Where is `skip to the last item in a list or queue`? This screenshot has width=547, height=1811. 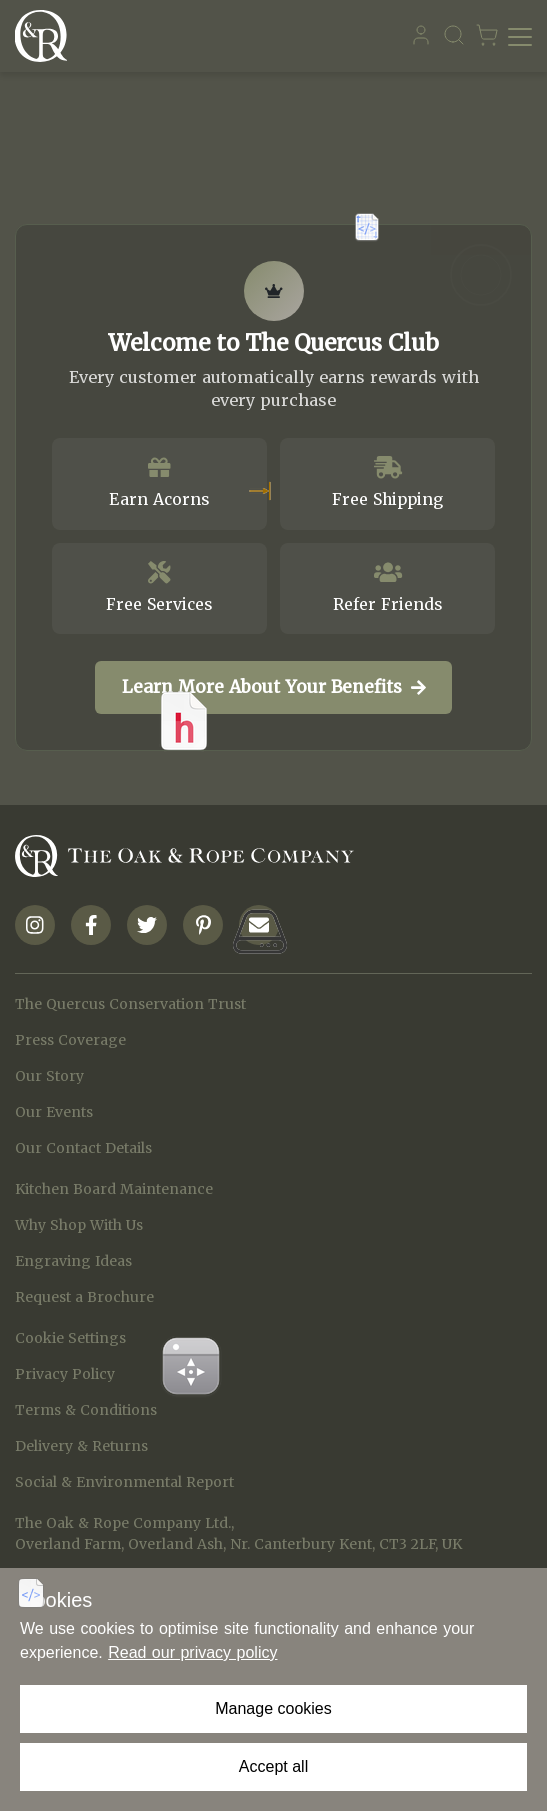
skip to the last item in a list or queue is located at coordinates (260, 491).